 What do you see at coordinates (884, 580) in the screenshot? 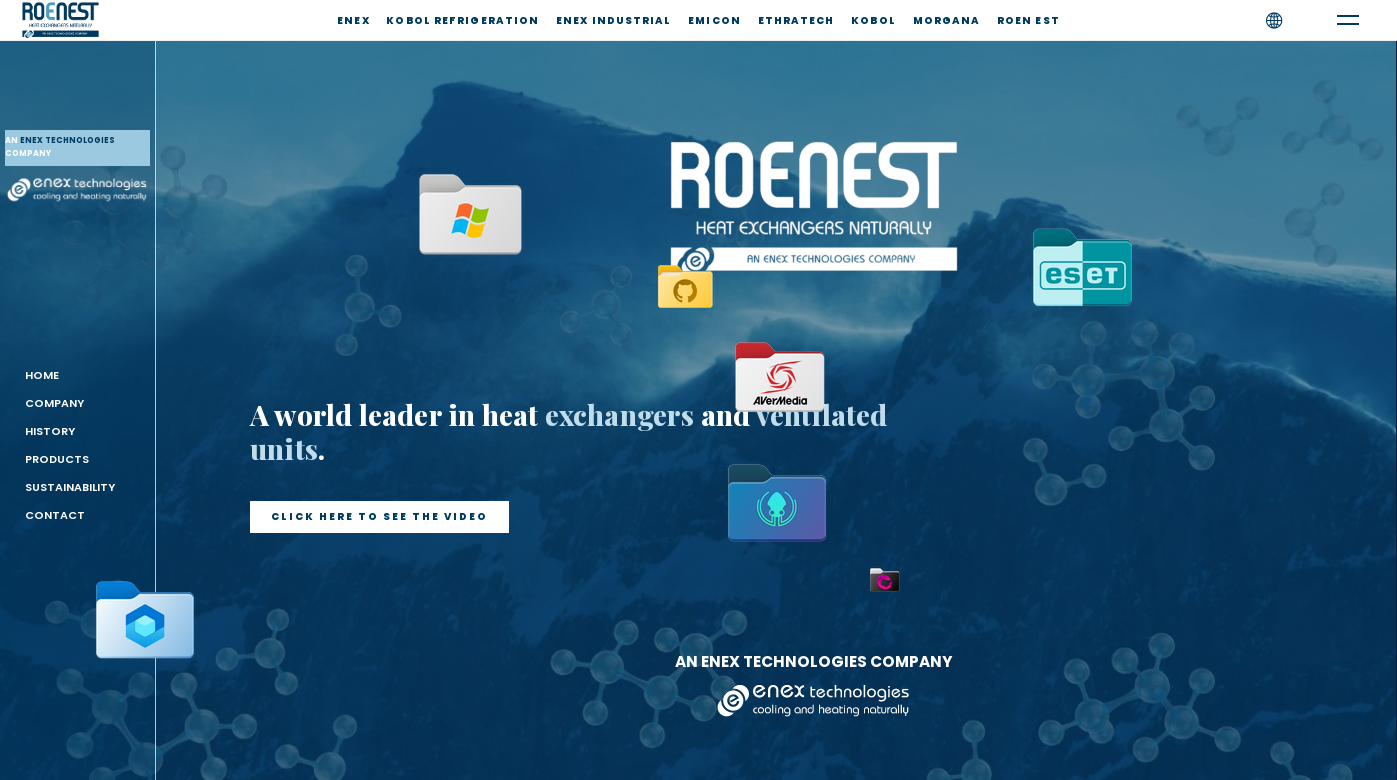
I see `open reactivex project folder` at bounding box center [884, 580].